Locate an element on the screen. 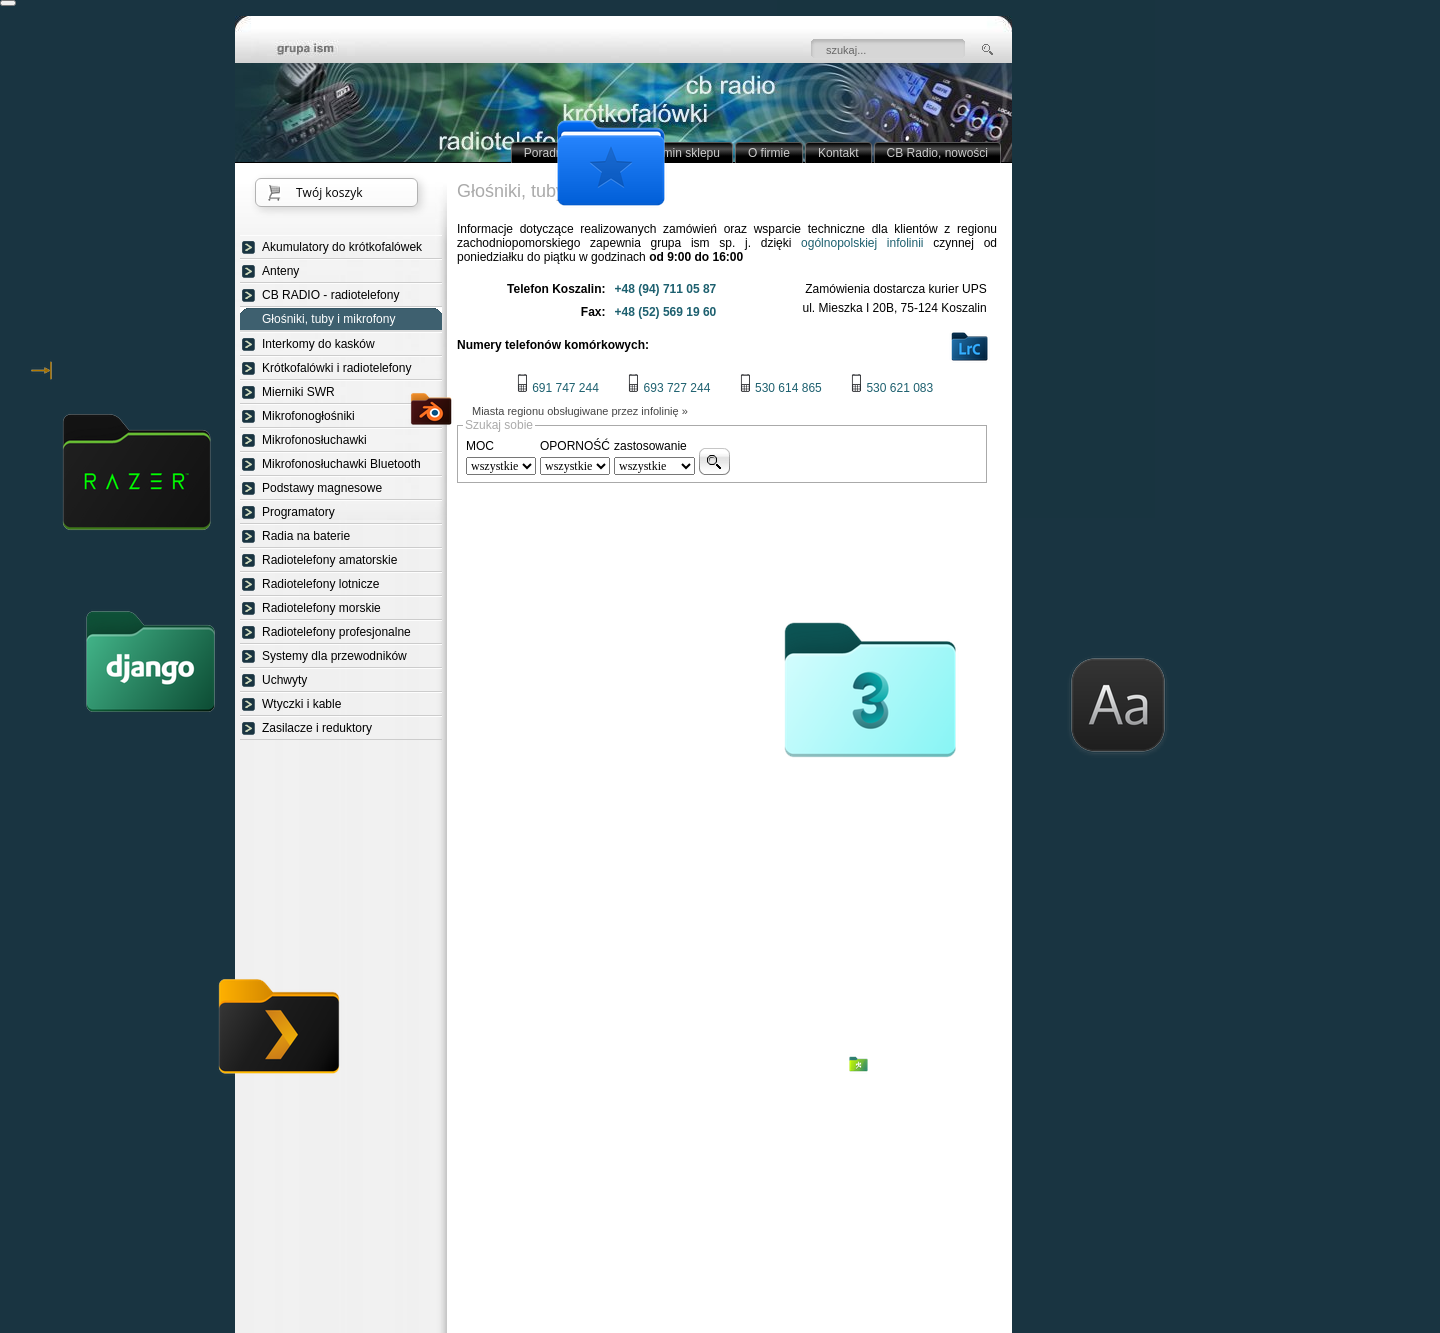 This screenshot has width=1440, height=1333. folder for razer software or game files is located at coordinates (136, 476).